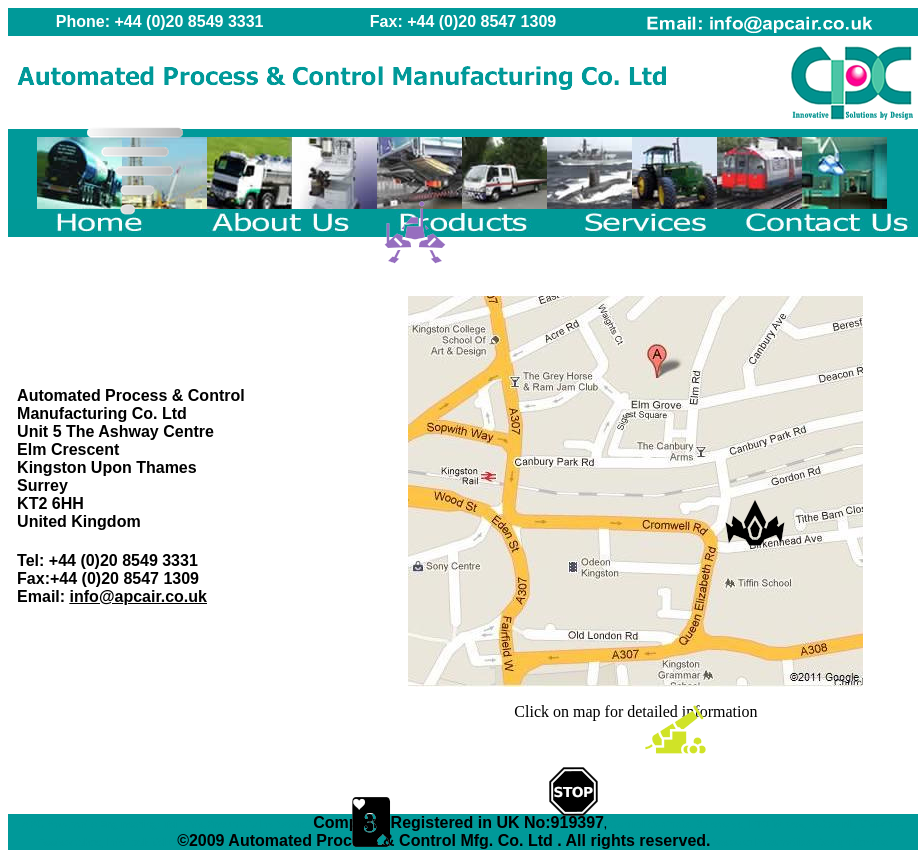 This screenshot has width=918, height=858. Describe the element at coordinates (371, 822) in the screenshot. I see `play the three of hearts card` at that location.